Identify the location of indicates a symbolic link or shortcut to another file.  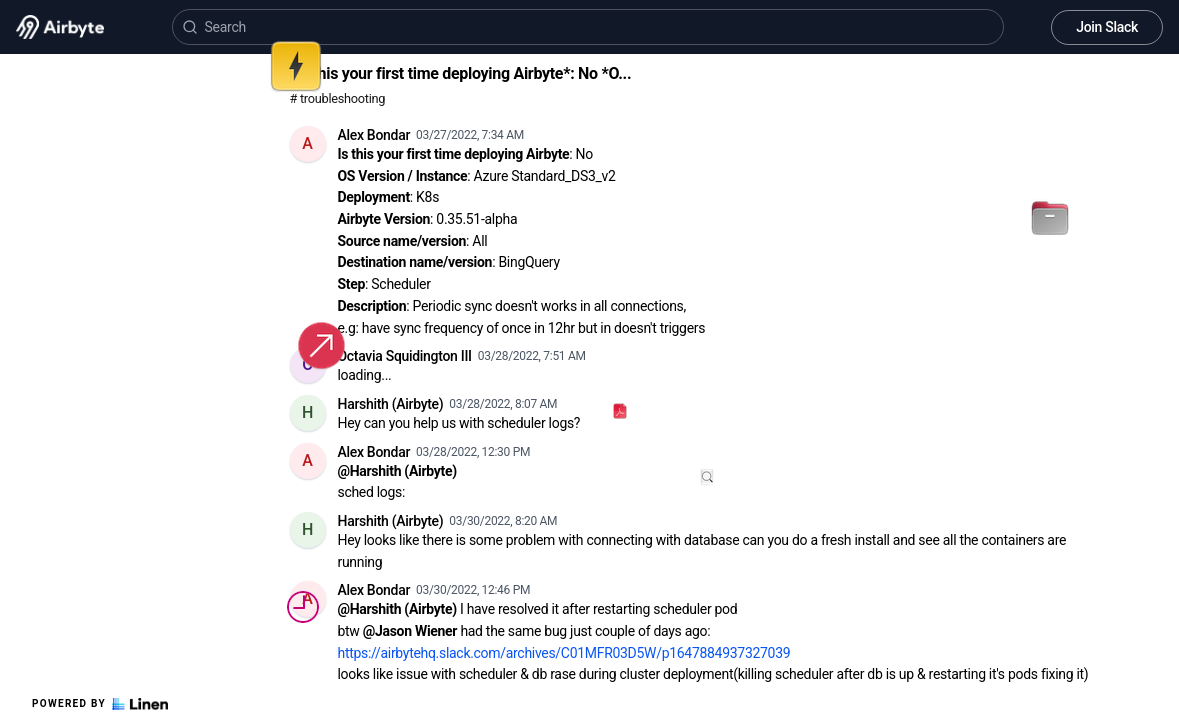
(321, 345).